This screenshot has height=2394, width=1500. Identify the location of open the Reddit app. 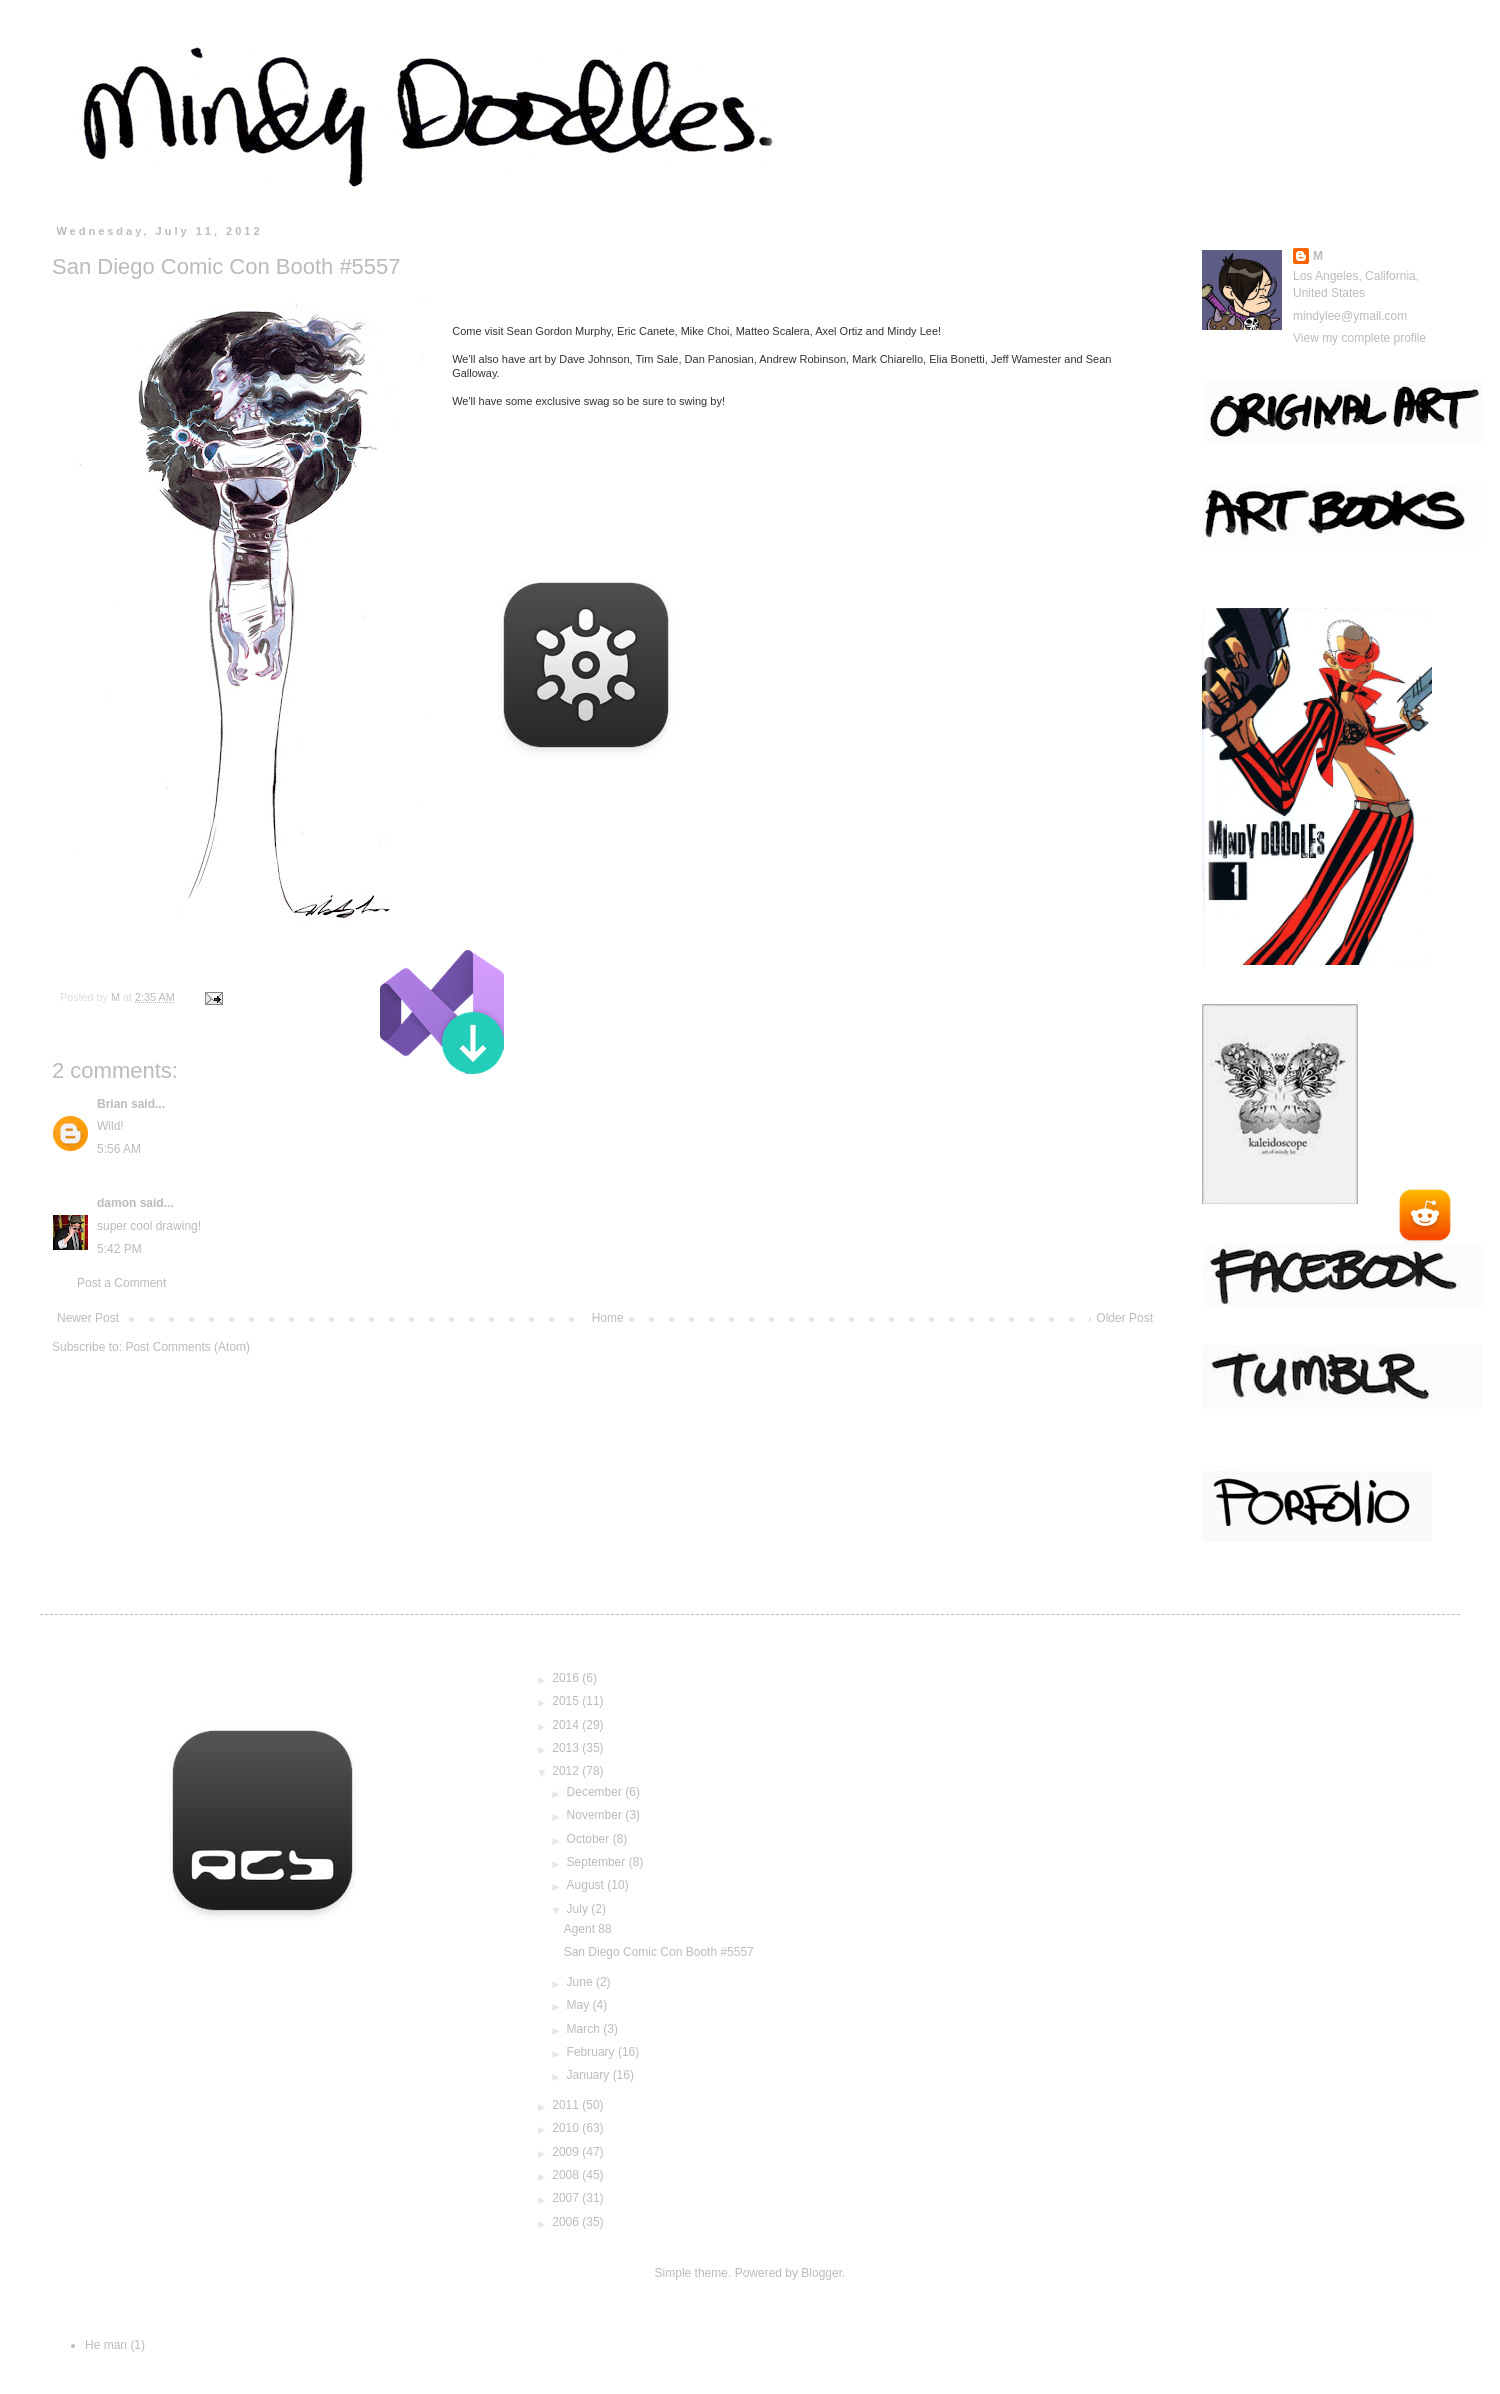
(1425, 1215).